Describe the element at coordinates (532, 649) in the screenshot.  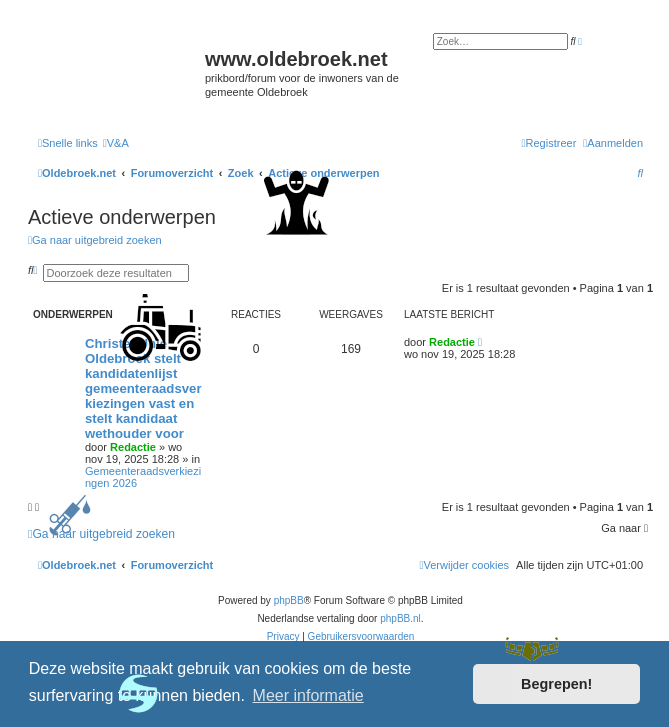
I see `equip armor belt to character` at that location.